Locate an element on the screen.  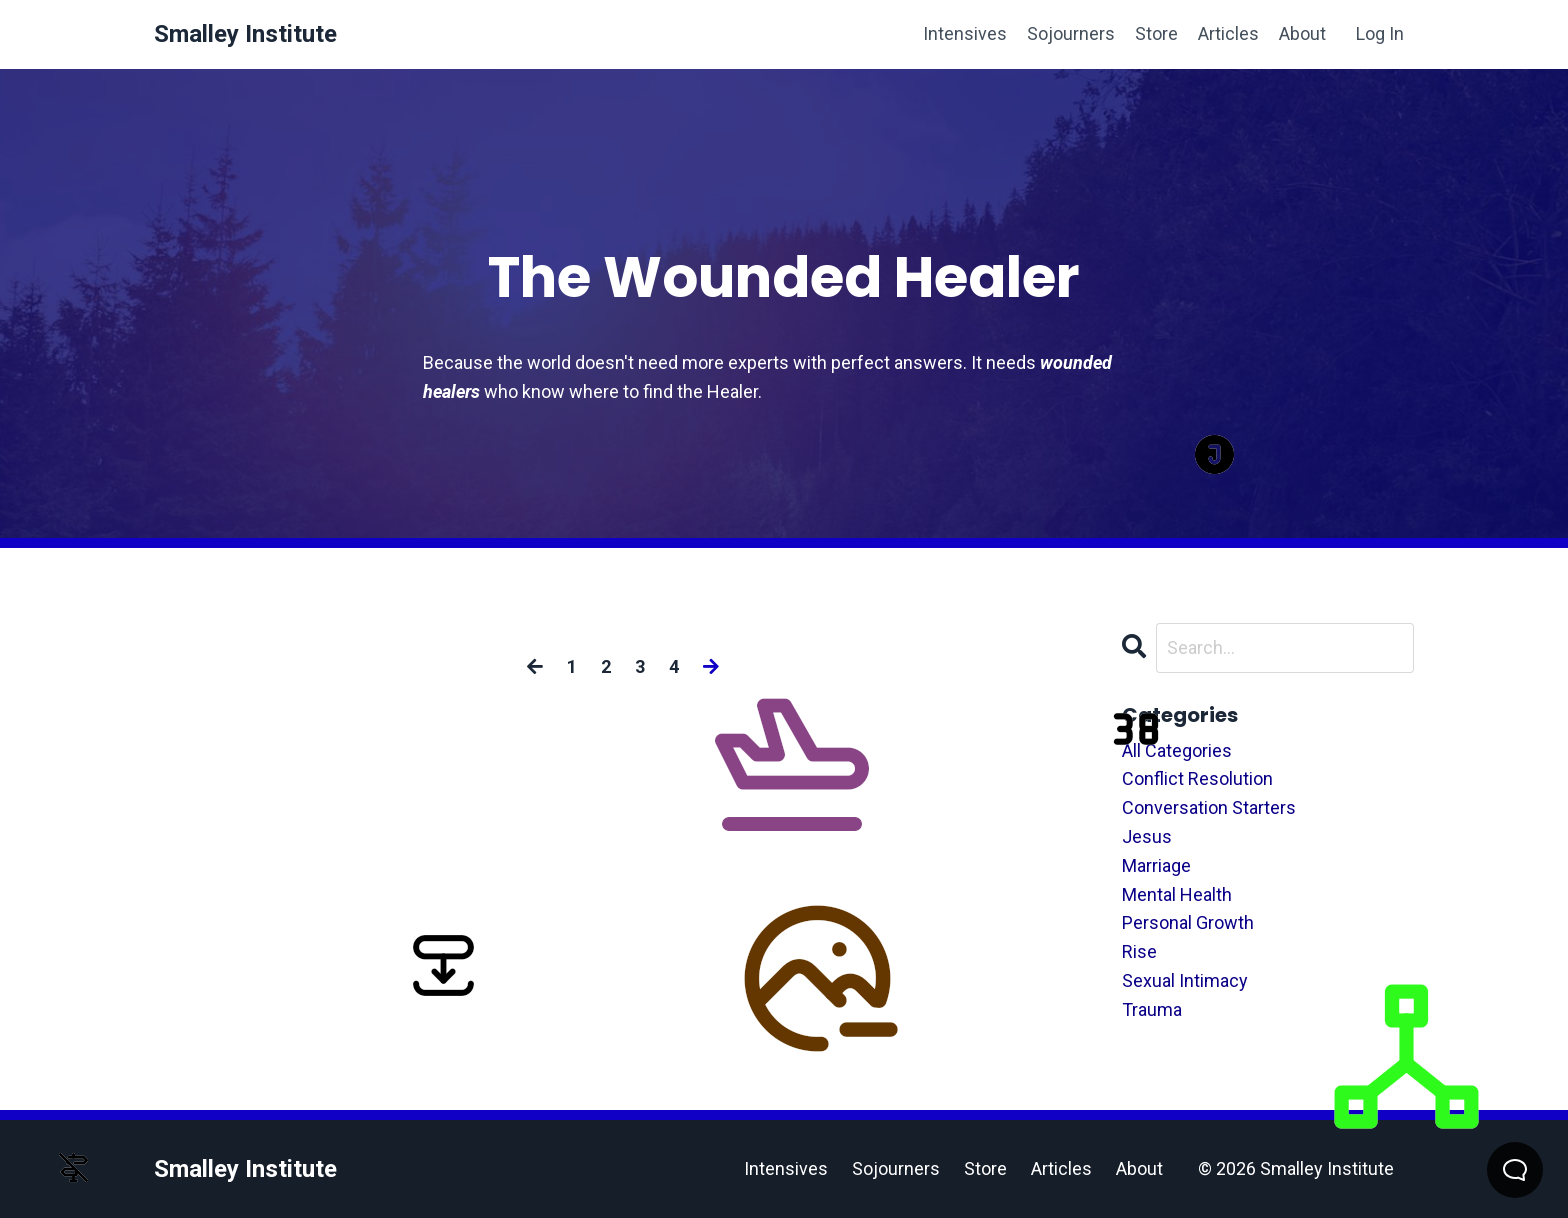
move element to bottom of layout is located at coordinates (443, 965).